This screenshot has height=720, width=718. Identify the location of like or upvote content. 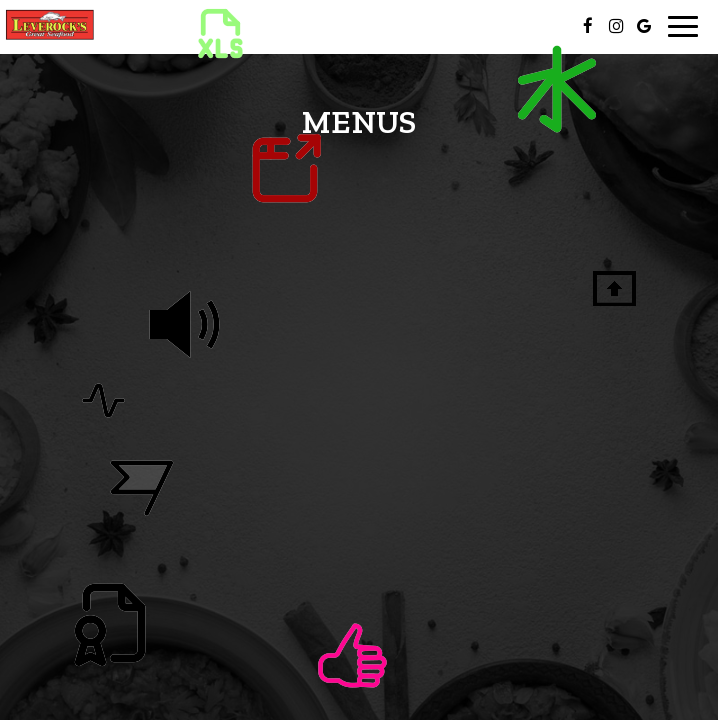
(352, 655).